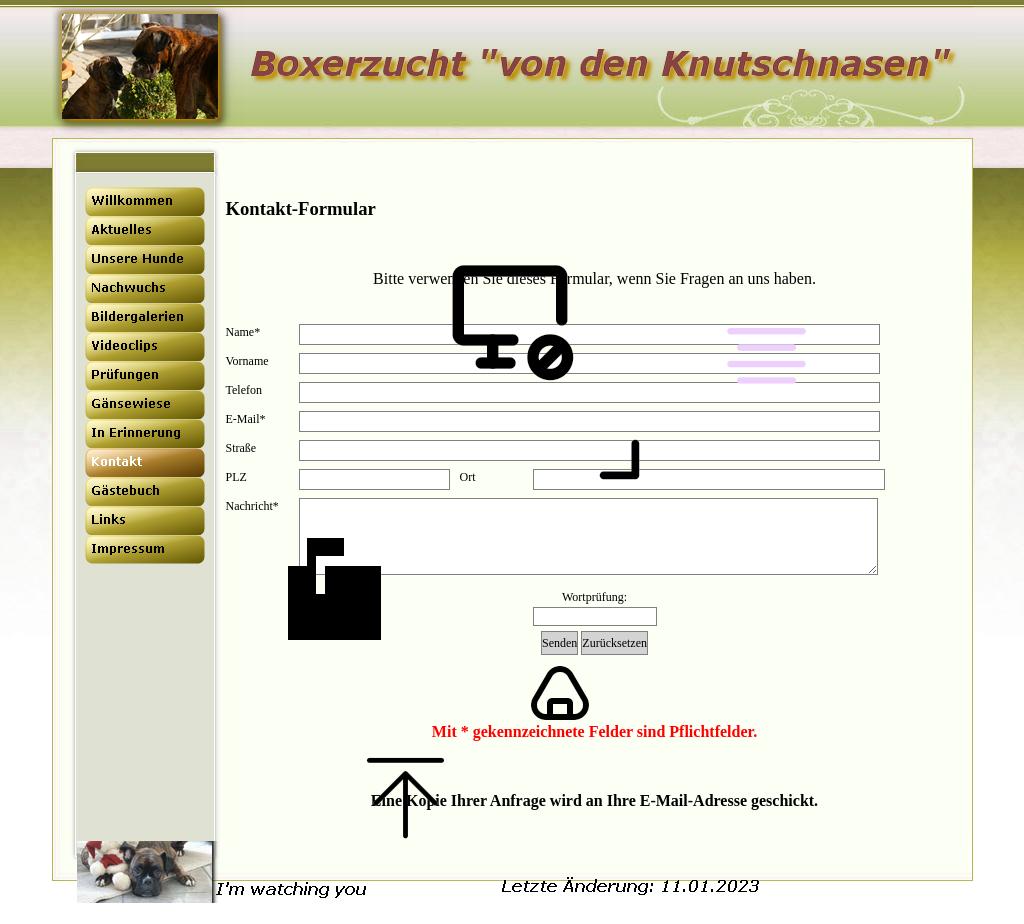 This screenshot has height=924, width=1024. I want to click on access food or restaurant options, so click(560, 693).